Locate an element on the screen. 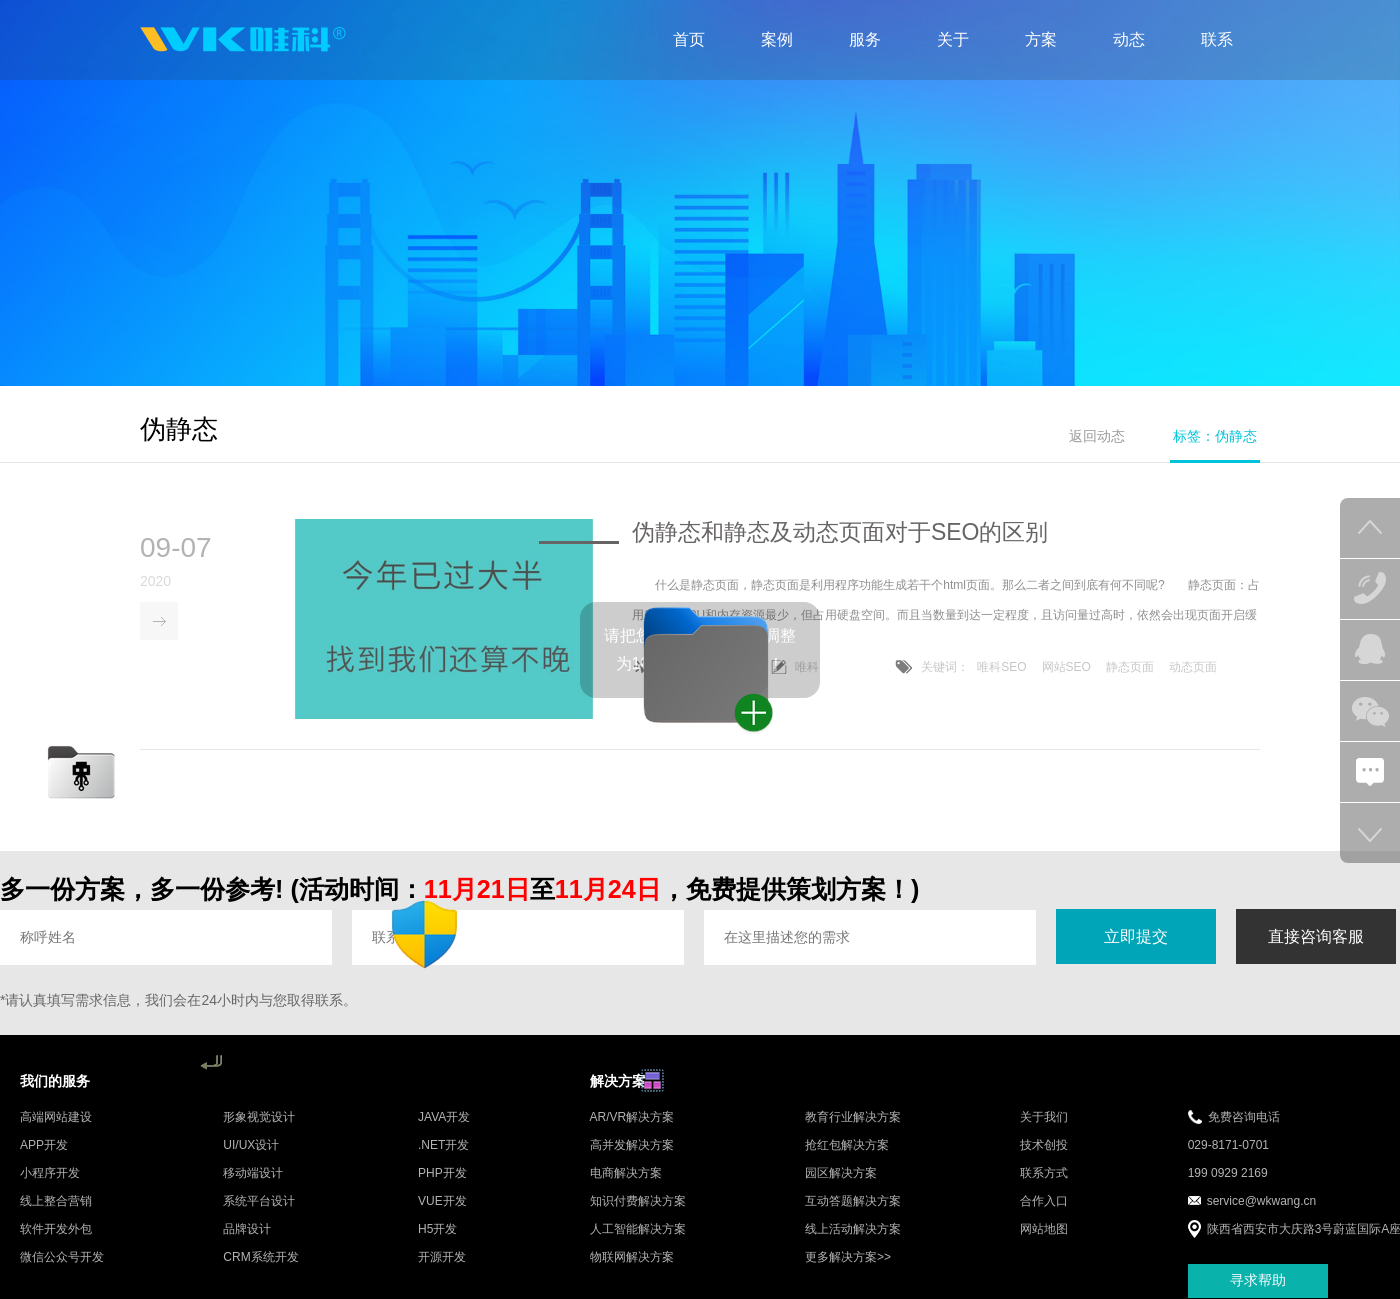 The height and width of the screenshot is (1299, 1400). indicates administrator privileges or protected system access is located at coordinates (424, 934).